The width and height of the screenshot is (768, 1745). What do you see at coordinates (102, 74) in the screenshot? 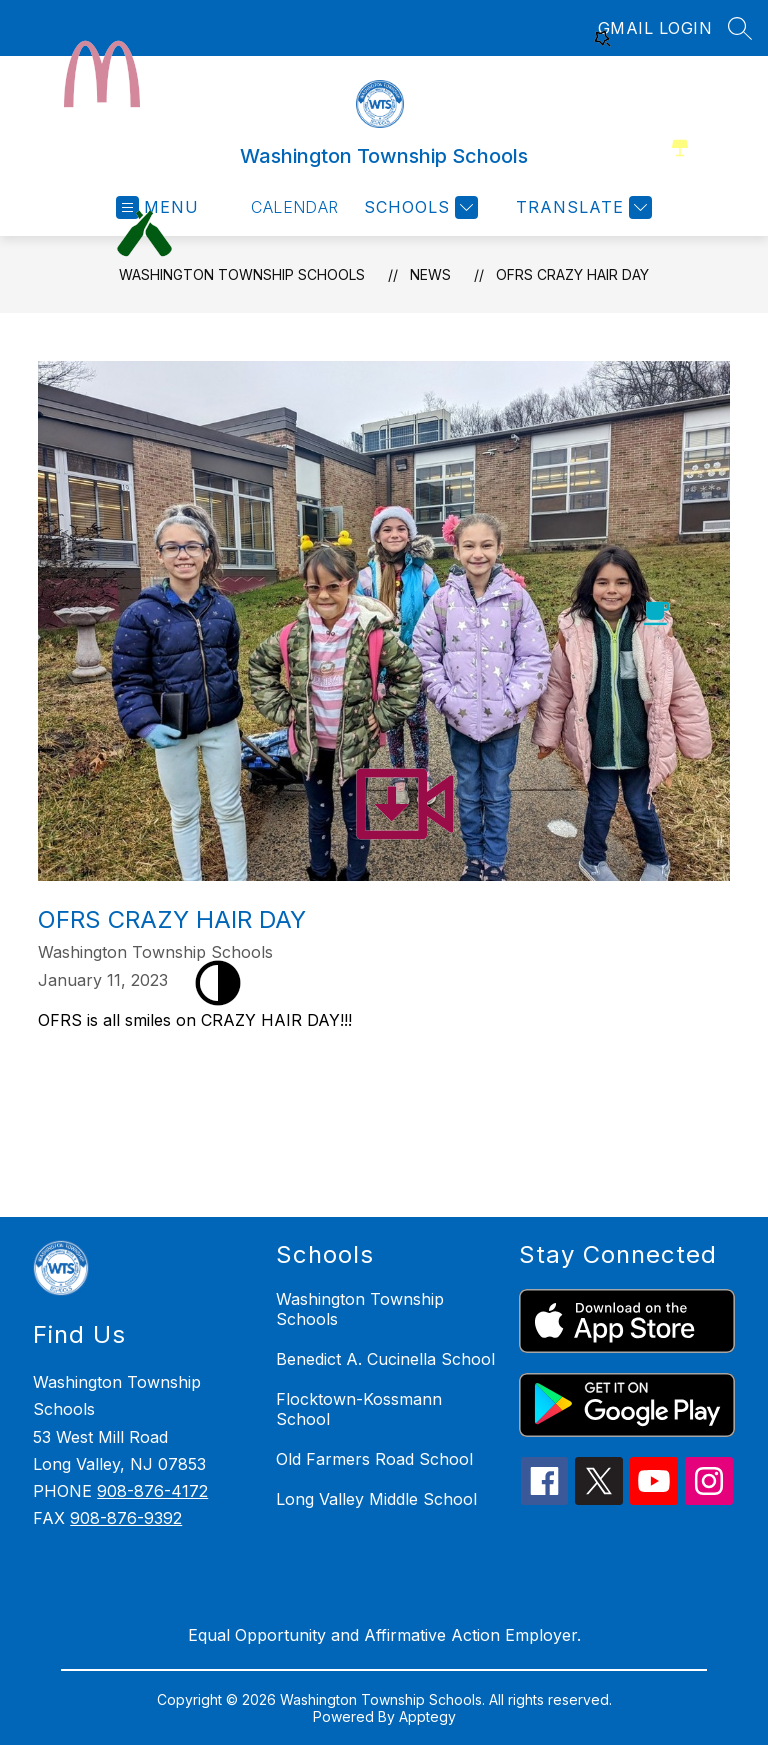
I see `open the McDonald's app` at bounding box center [102, 74].